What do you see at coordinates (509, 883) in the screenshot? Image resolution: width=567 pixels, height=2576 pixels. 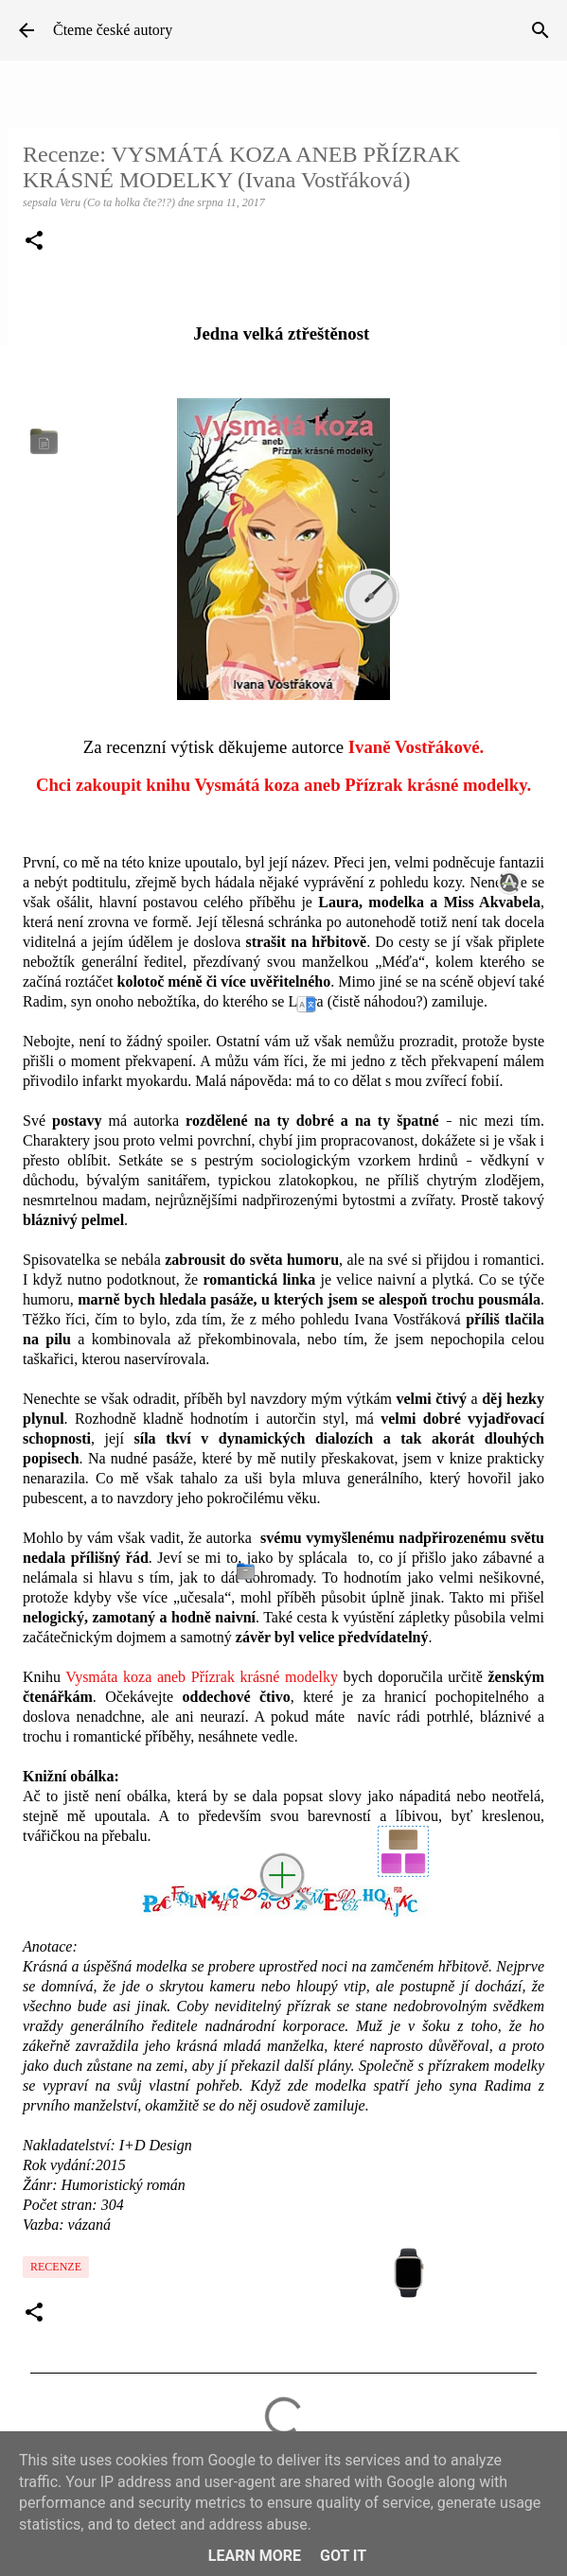 I see `open the software update manager` at bounding box center [509, 883].